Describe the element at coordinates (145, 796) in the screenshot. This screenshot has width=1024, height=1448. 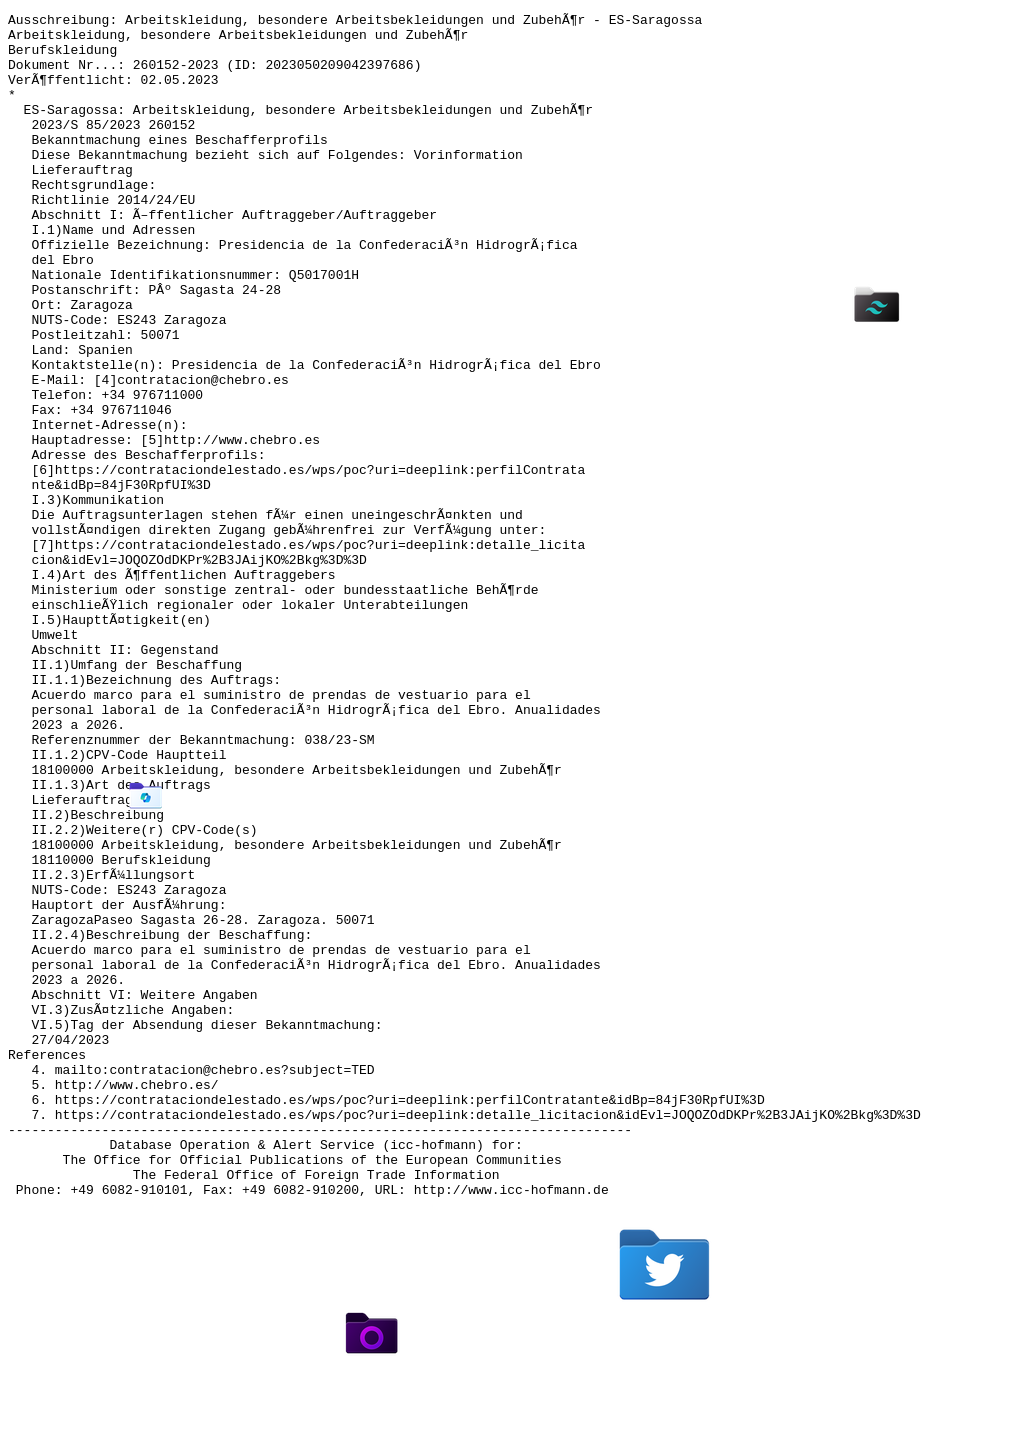
I see `open folder containing Microsoft Copilot files` at that location.